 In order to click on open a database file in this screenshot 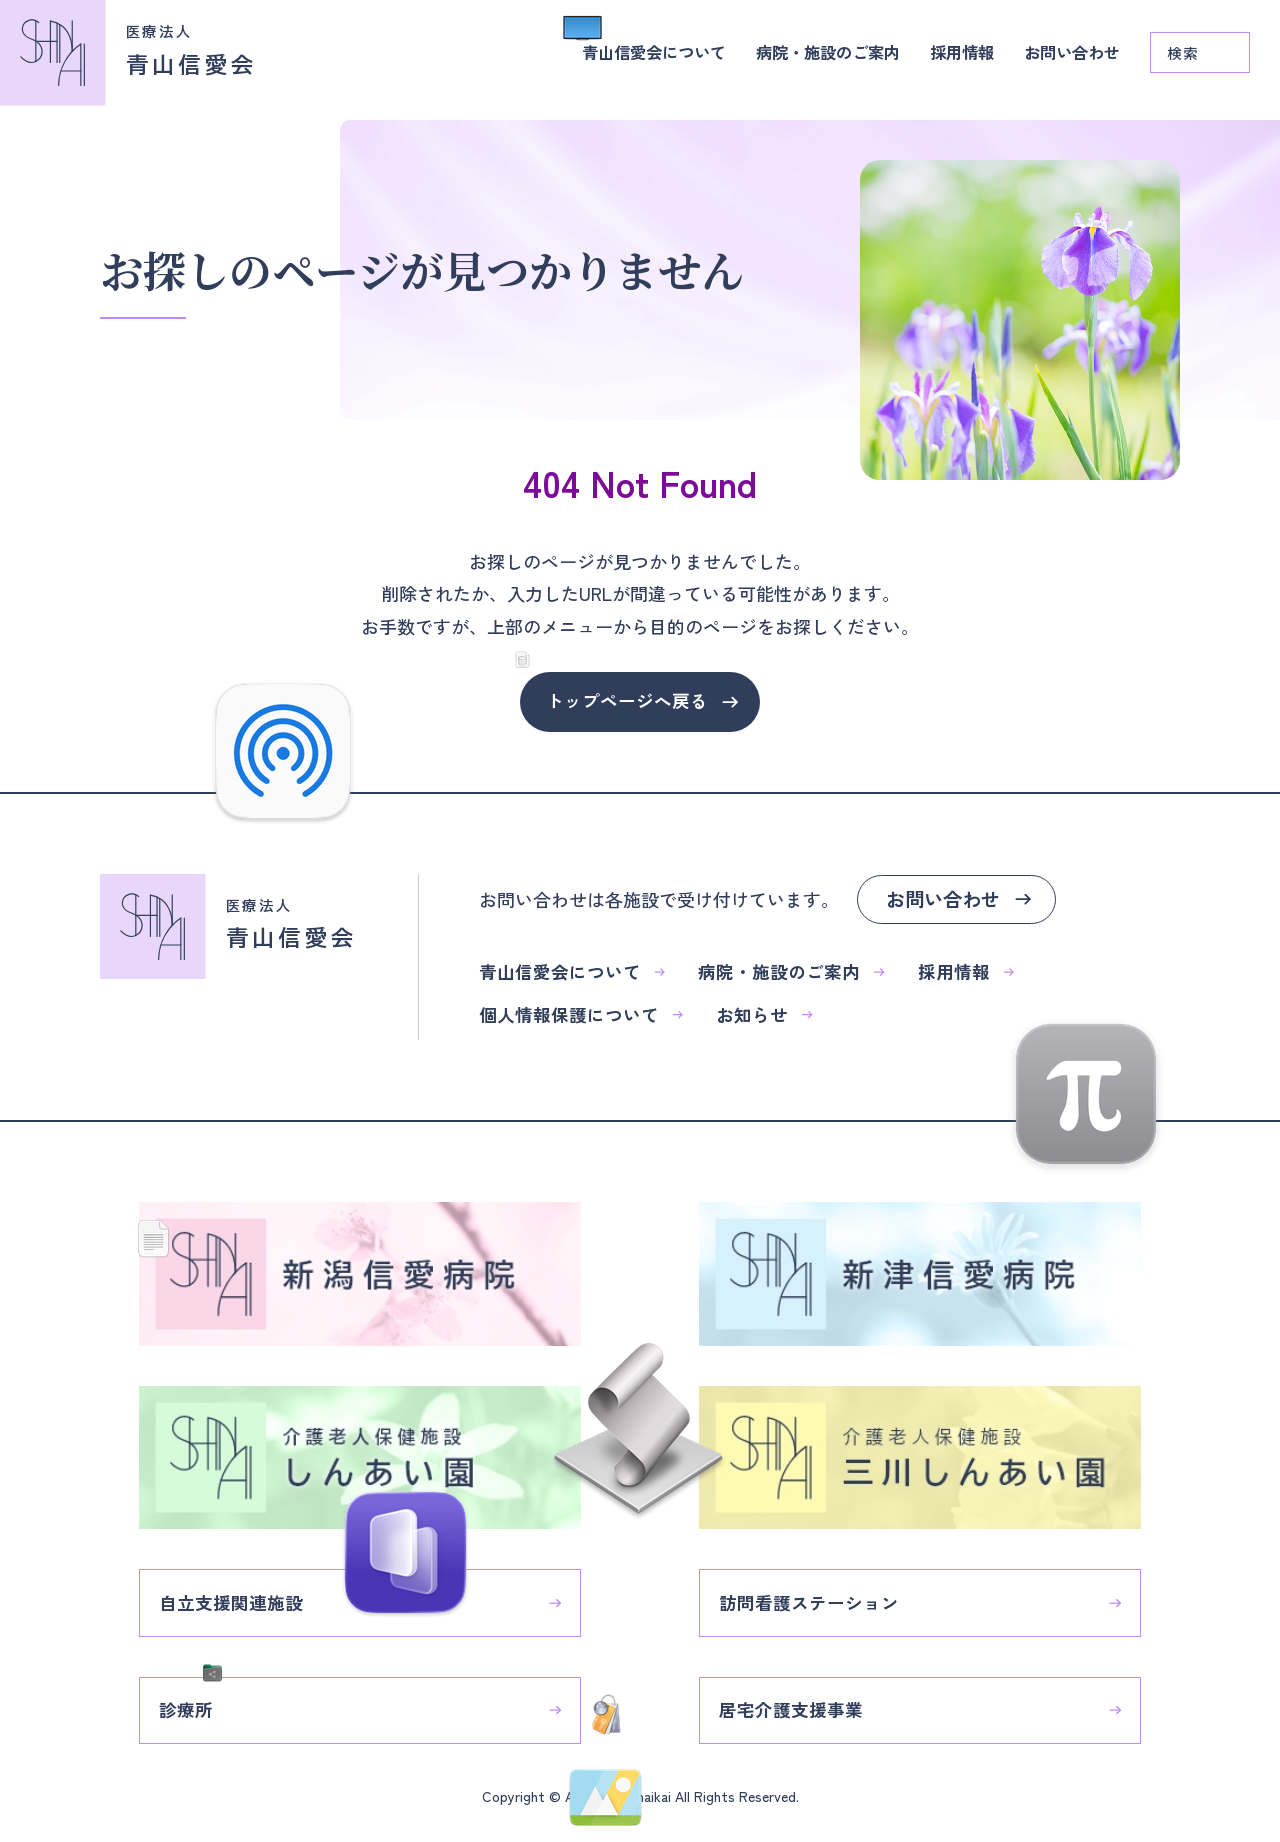, I will do `click(522, 659)`.